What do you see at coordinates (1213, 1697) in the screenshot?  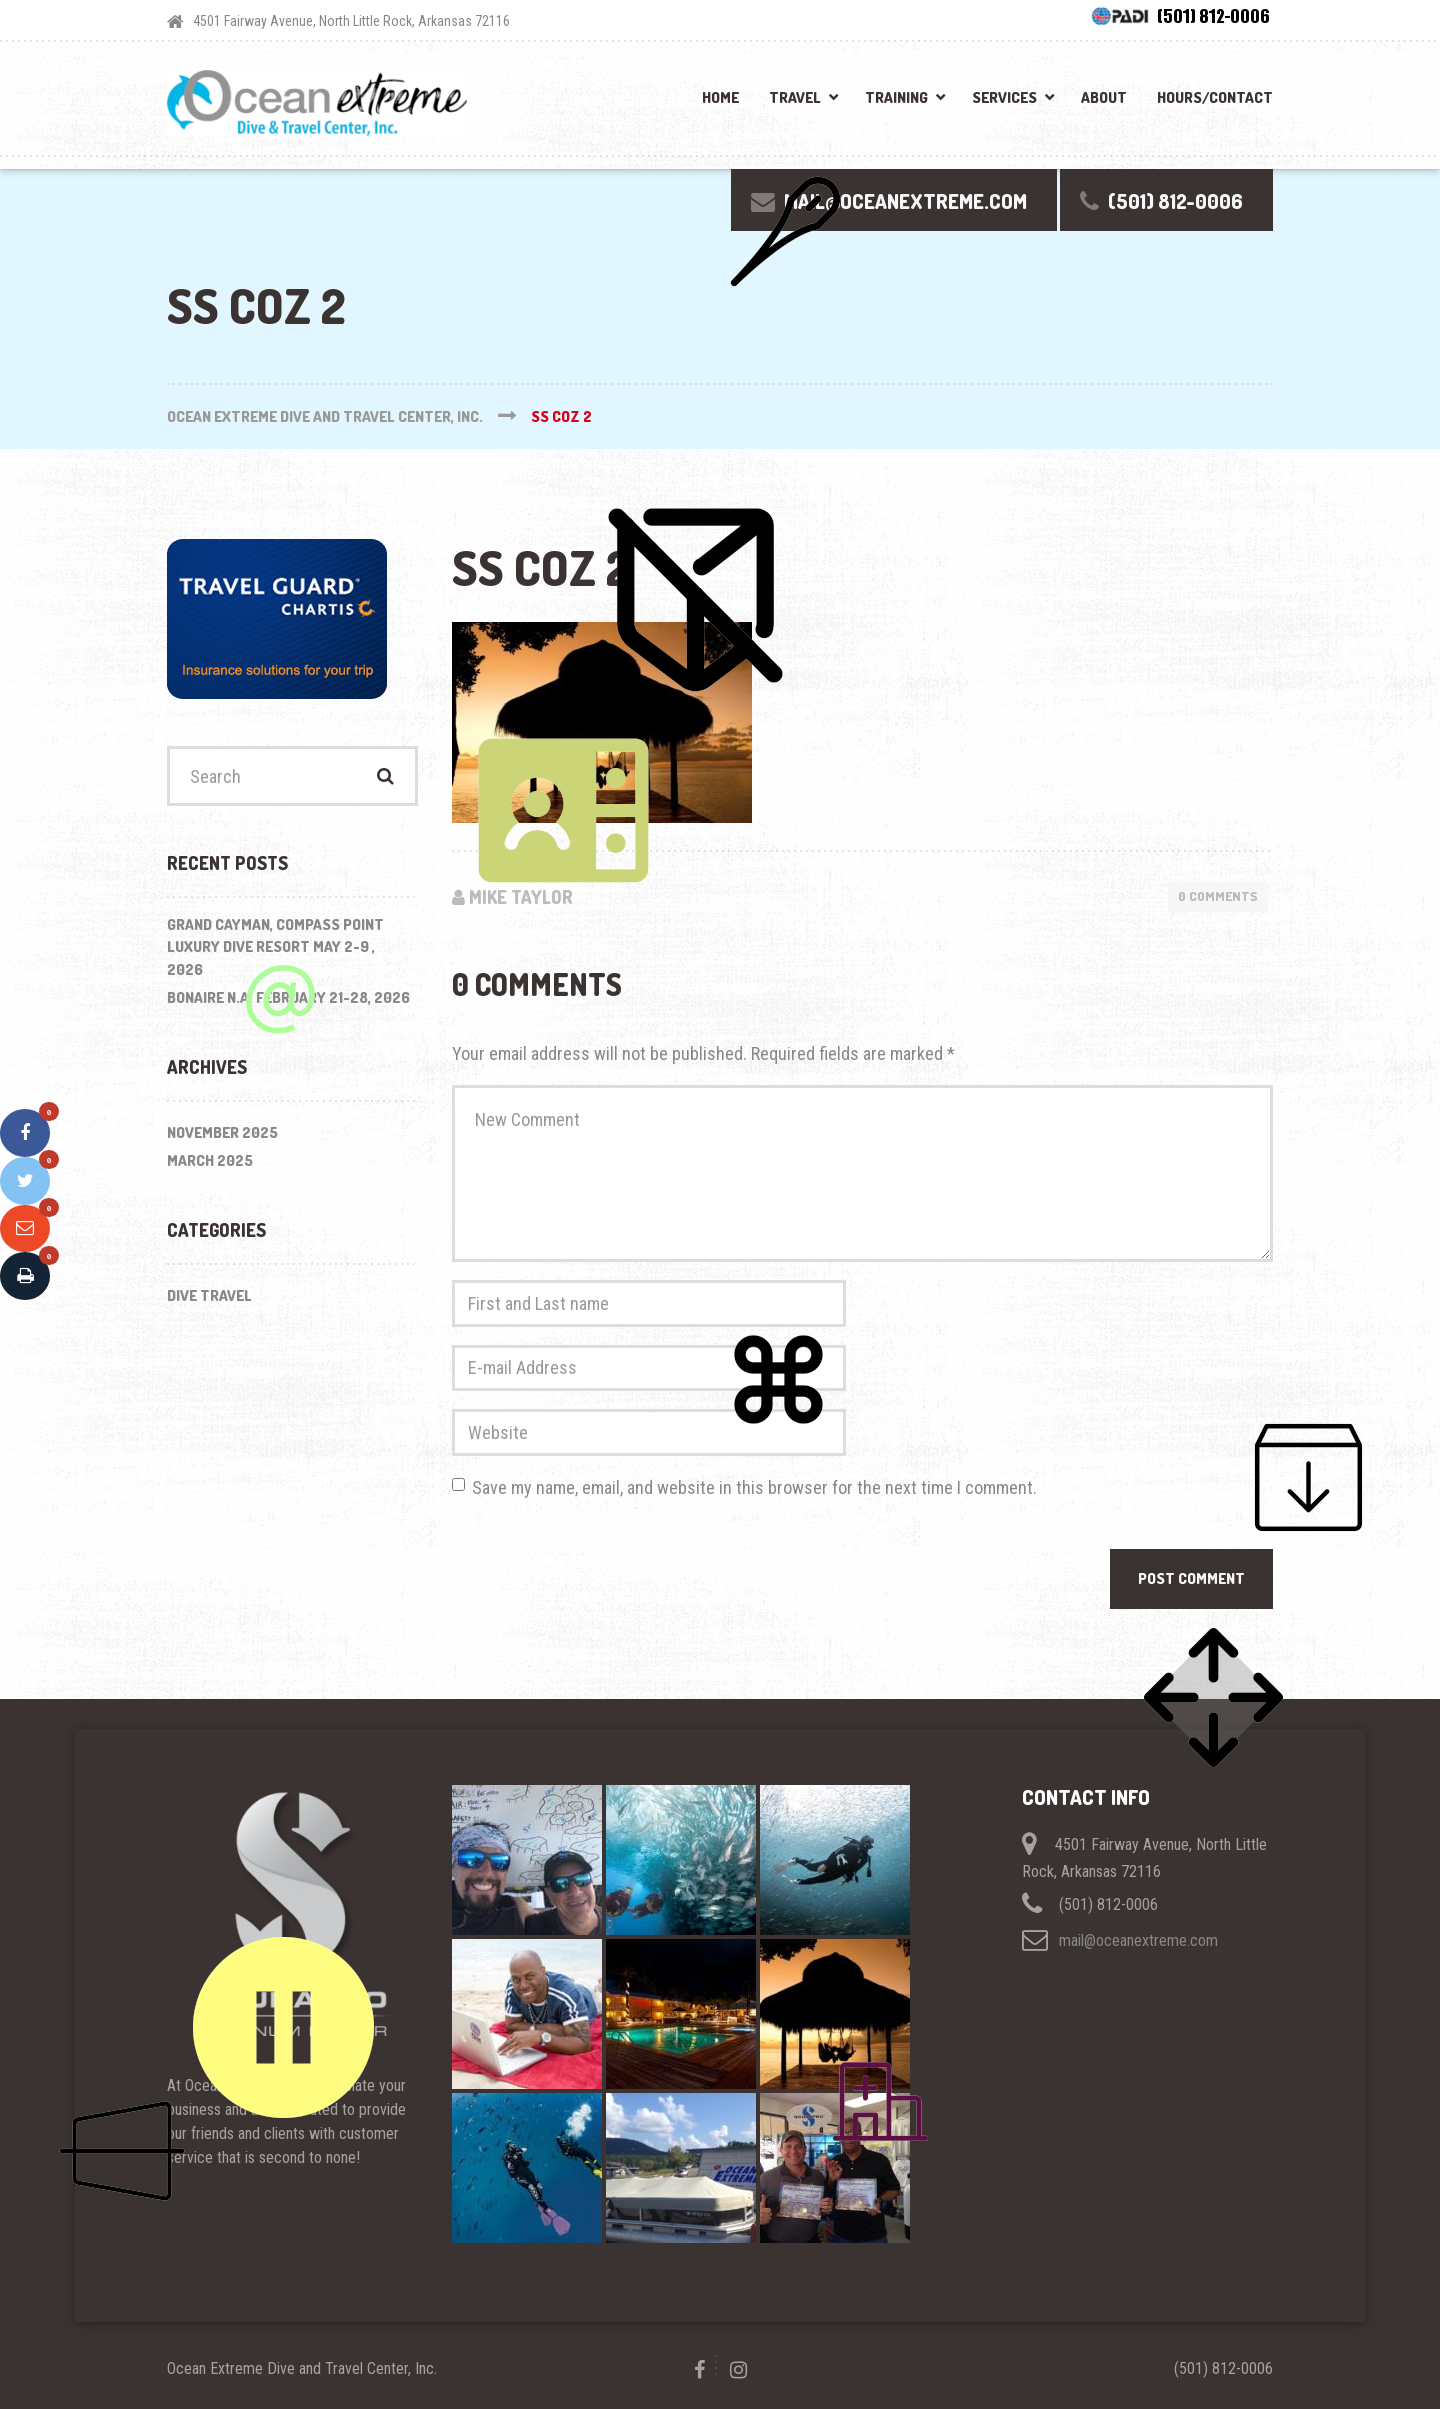 I see `expand content in all directions` at bounding box center [1213, 1697].